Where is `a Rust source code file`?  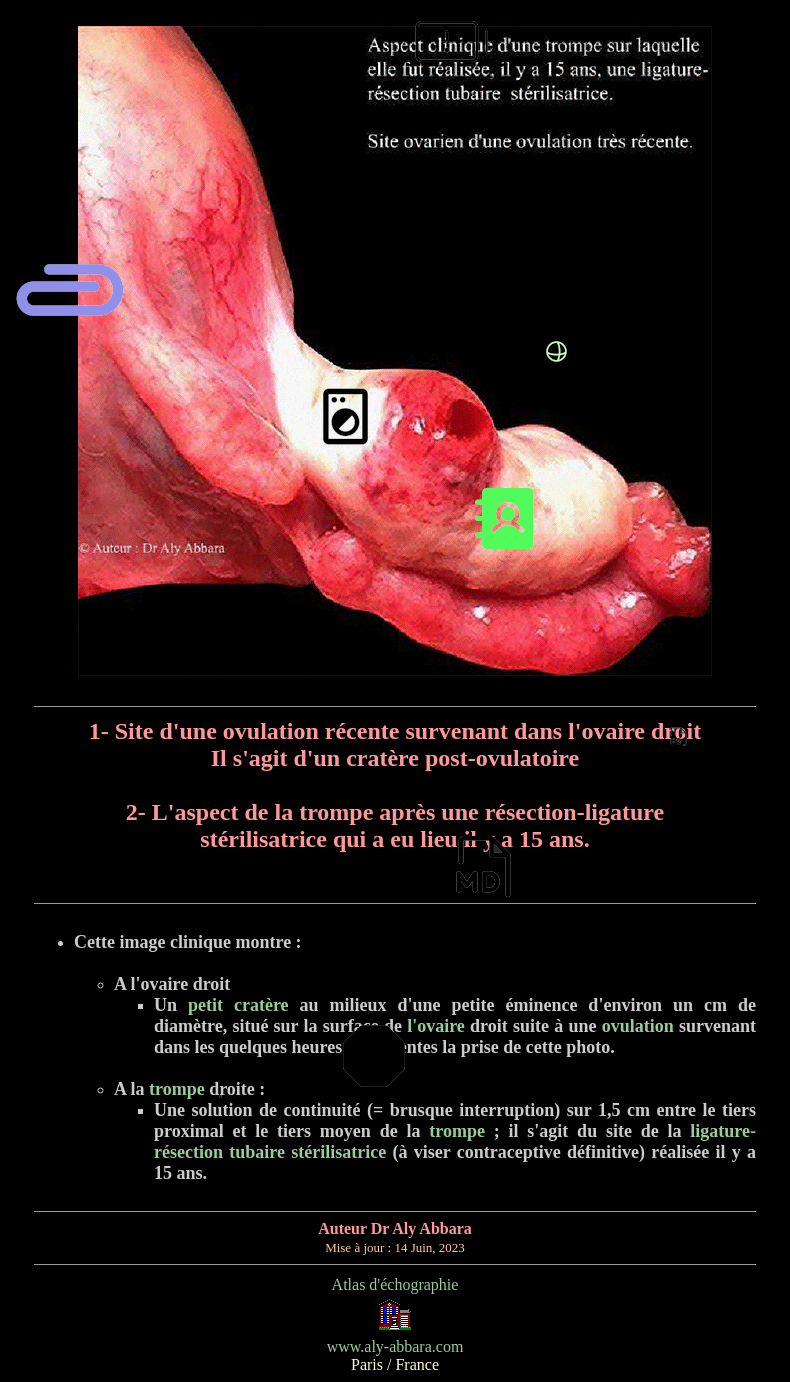
a Rust source code file is located at coordinates (678, 736).